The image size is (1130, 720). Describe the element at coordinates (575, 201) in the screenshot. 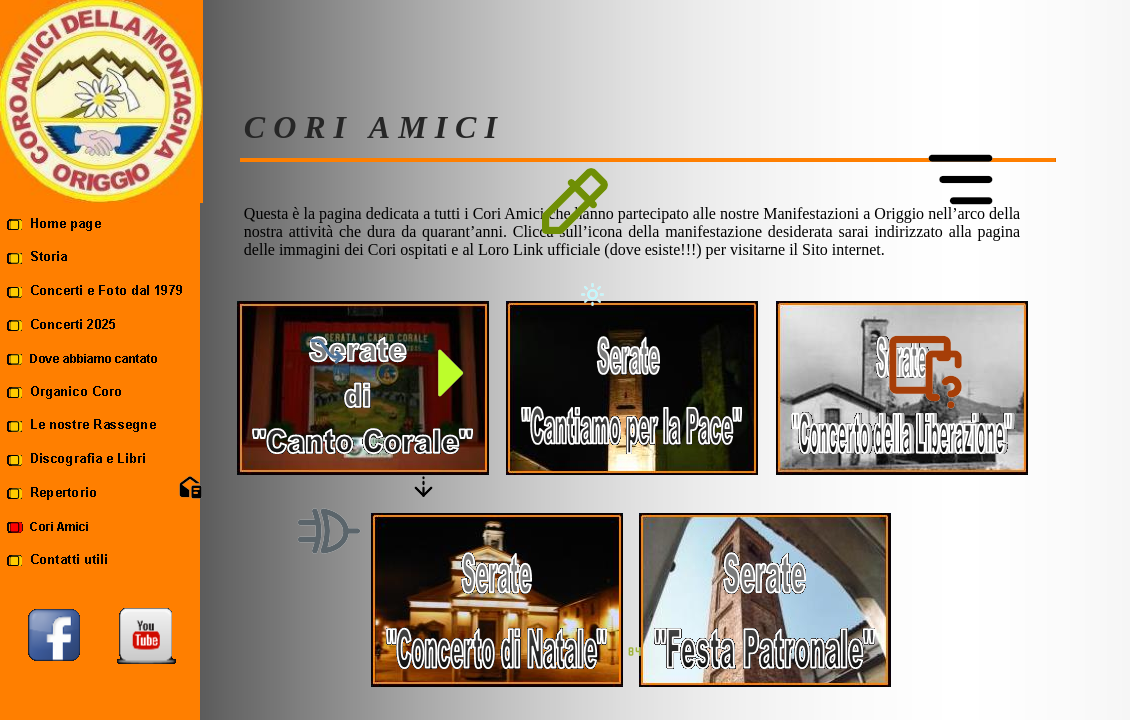

I see `select a color from the canvas` at that location.